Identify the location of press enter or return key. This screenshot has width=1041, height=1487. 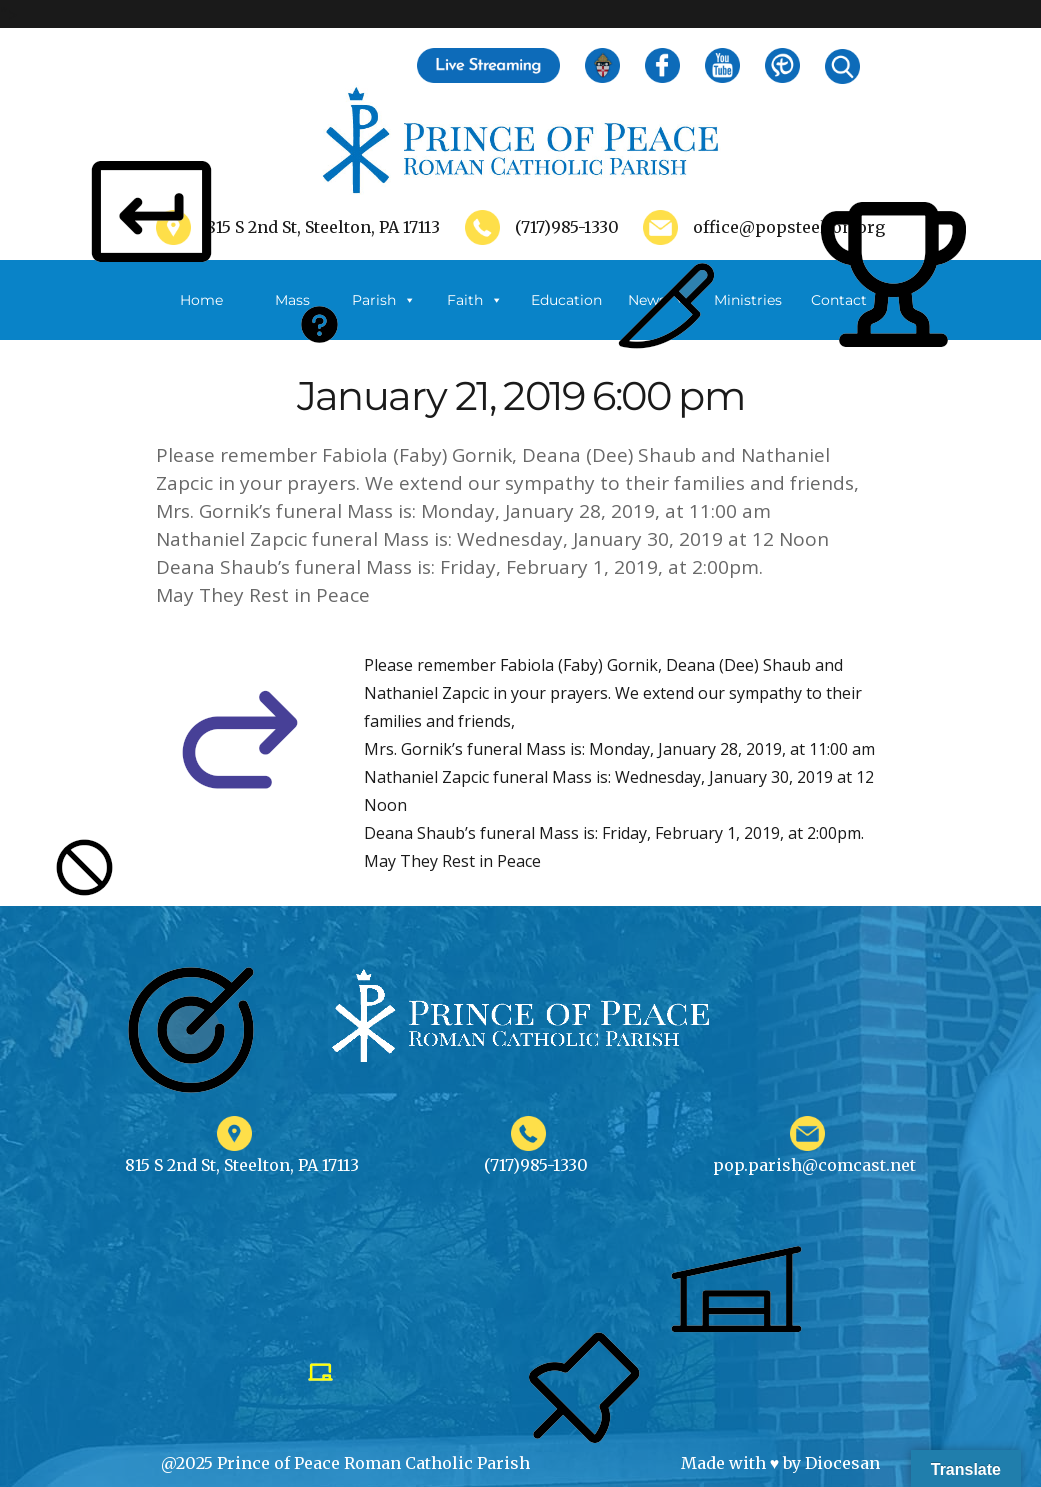
(151, 211).